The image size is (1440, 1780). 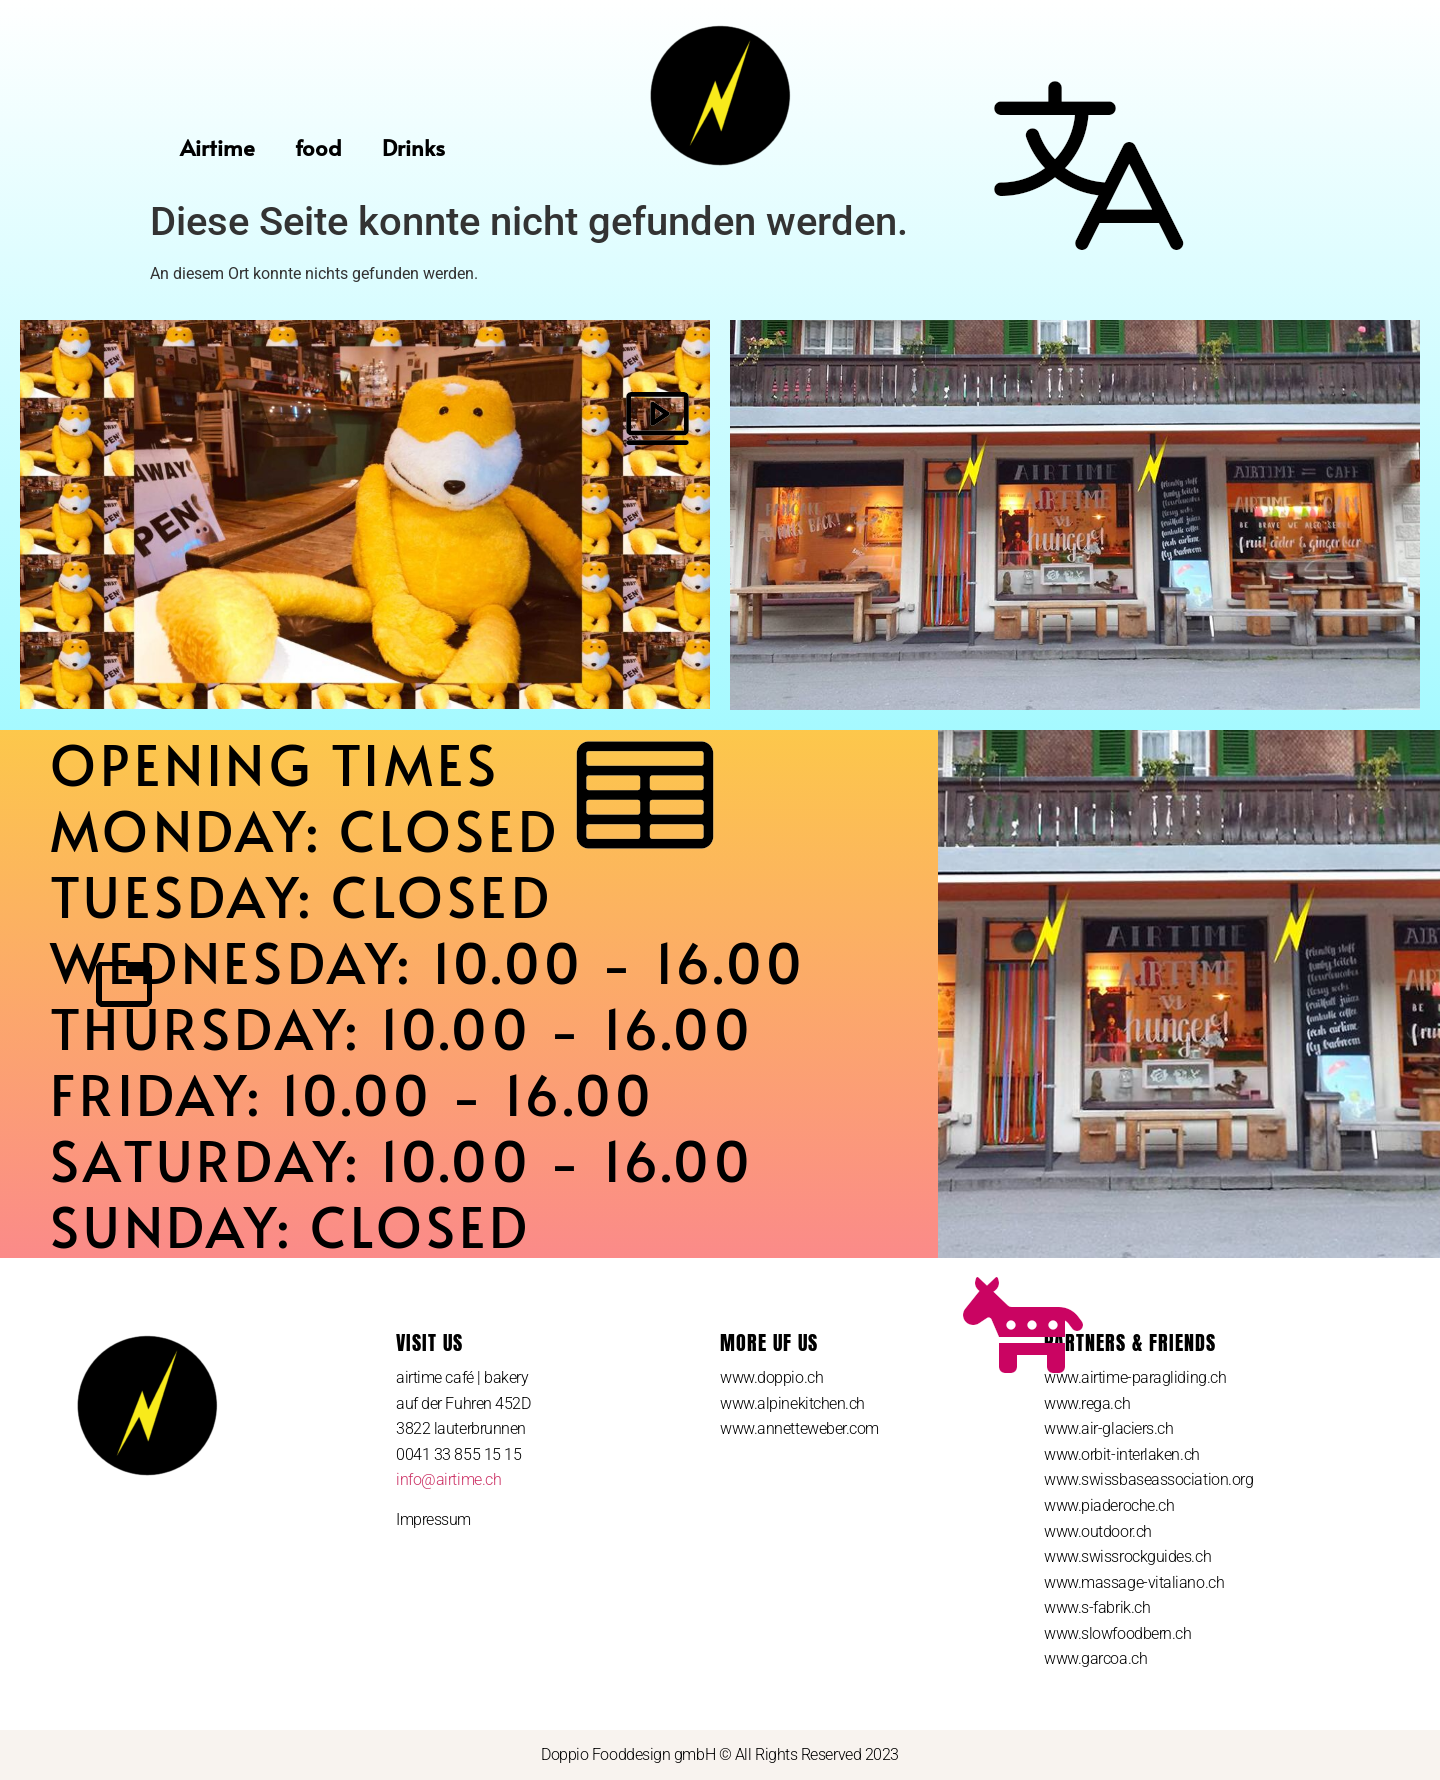 I want to click on play or watch a video, so click(x=657, y=418).